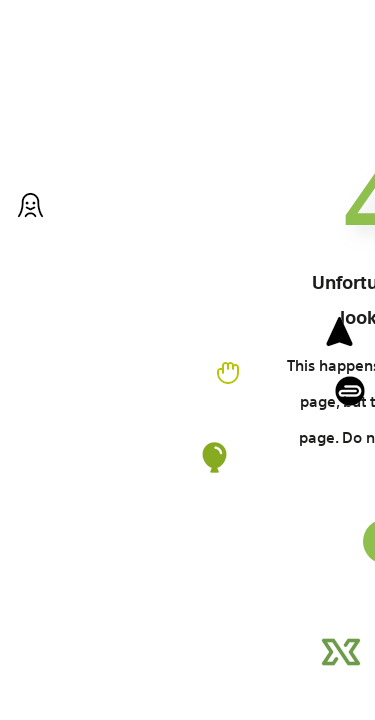  What do you see at coordinates (339, 331) in the screenshot?
I see `start navigation or get directions` at bounding box center [339, 331].